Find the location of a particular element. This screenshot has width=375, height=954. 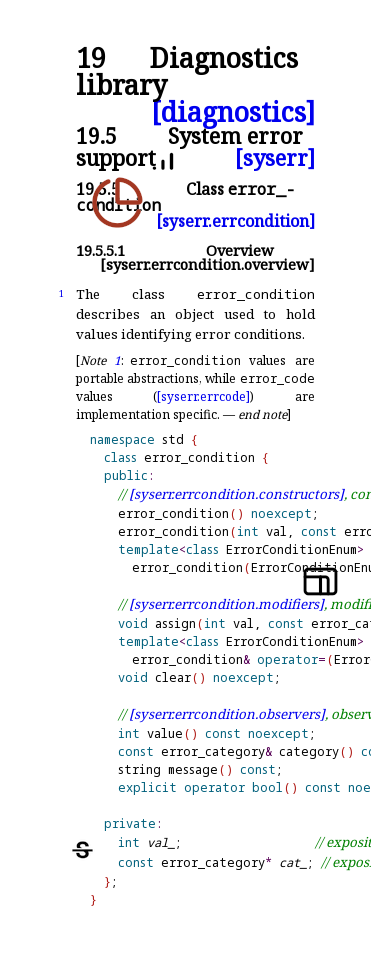

view analytics breakdown is located at coordinates (117, 202).